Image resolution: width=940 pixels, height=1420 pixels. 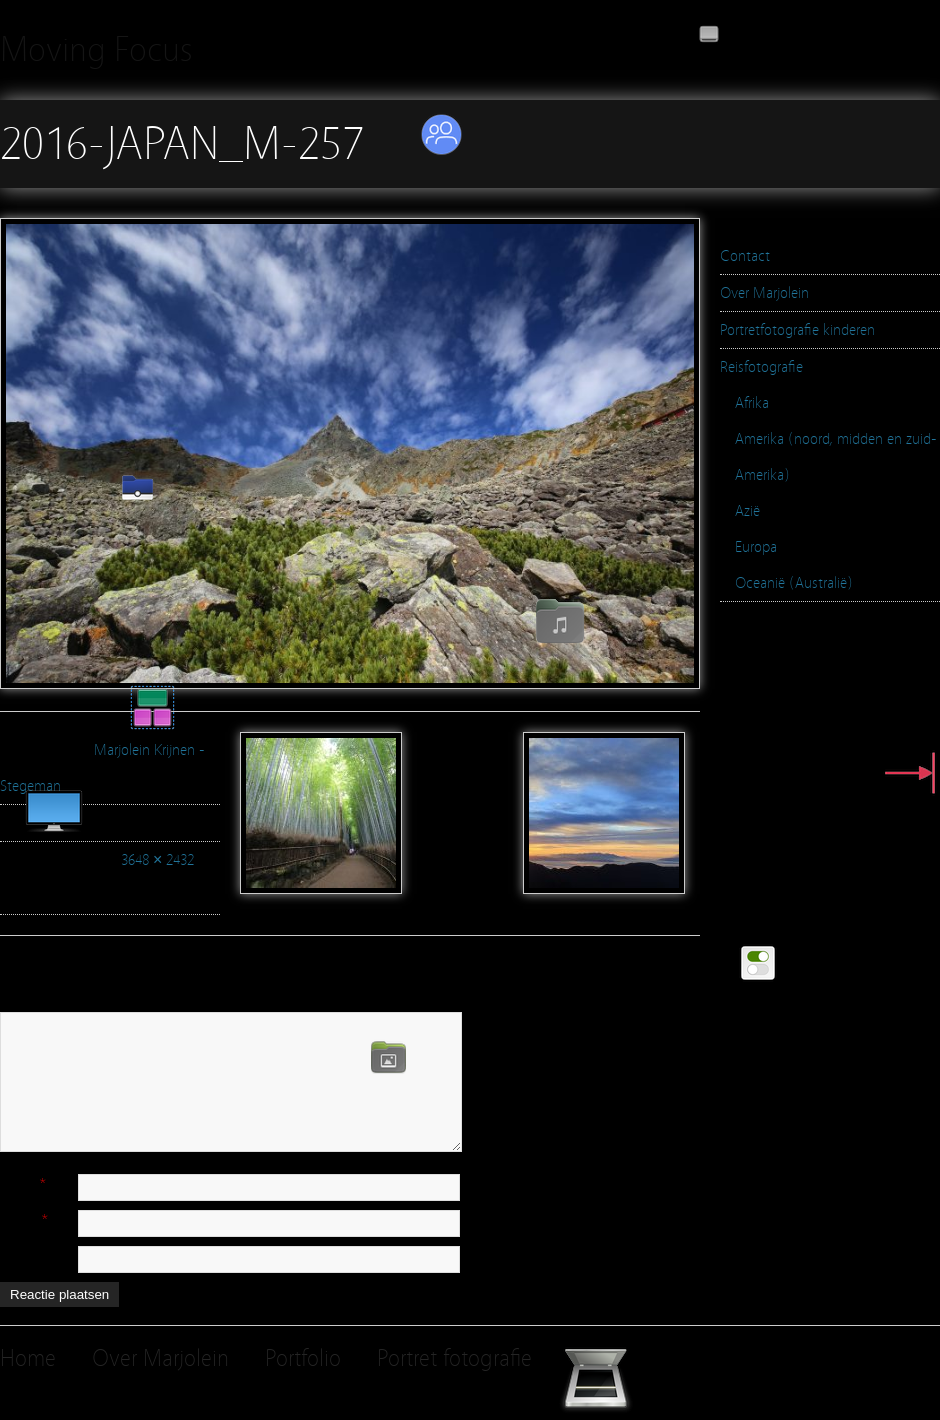 What do you see at coordinates (388, 1056) in the screenshot?
I see `open pictures folder` at bounding box center [388, 1056].